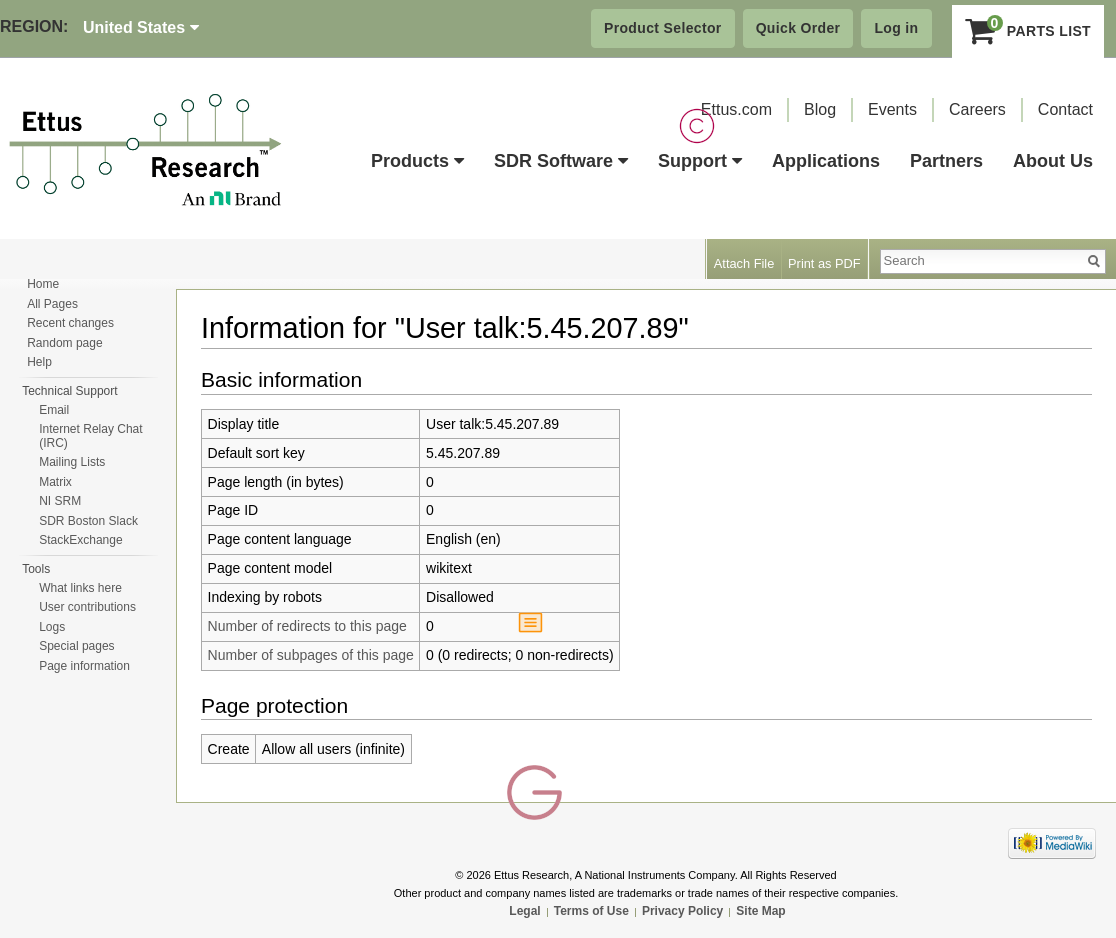  What do you see at coordinates (534, 792) in the screenshot?
I see `sign in with Google` at bounding box center [534, 792].